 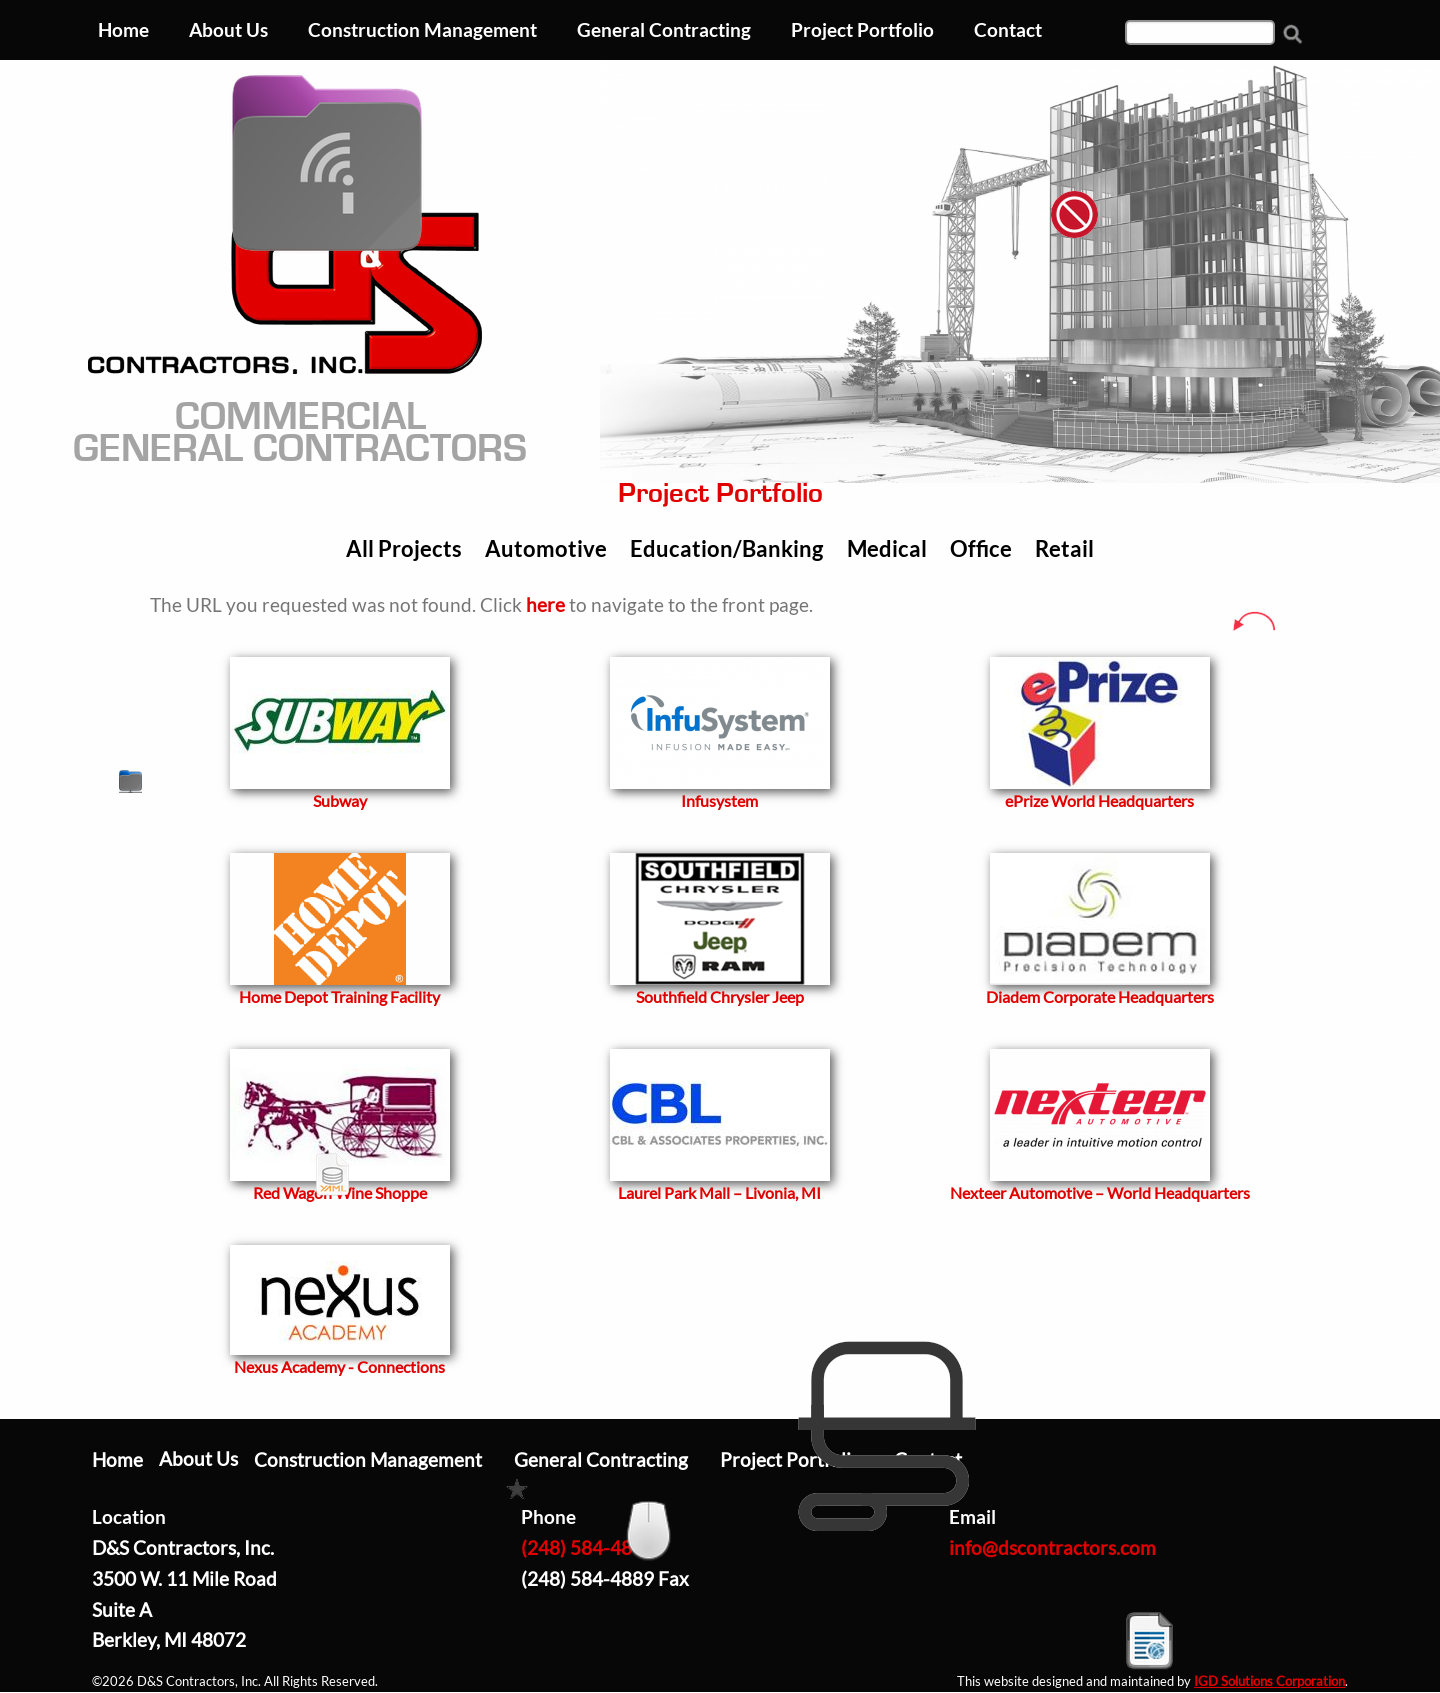 What do you see at coordinates (517, 1489) in the screenshot?
I see `view VIP contacts in mail` at bounding box center [517, 1489].